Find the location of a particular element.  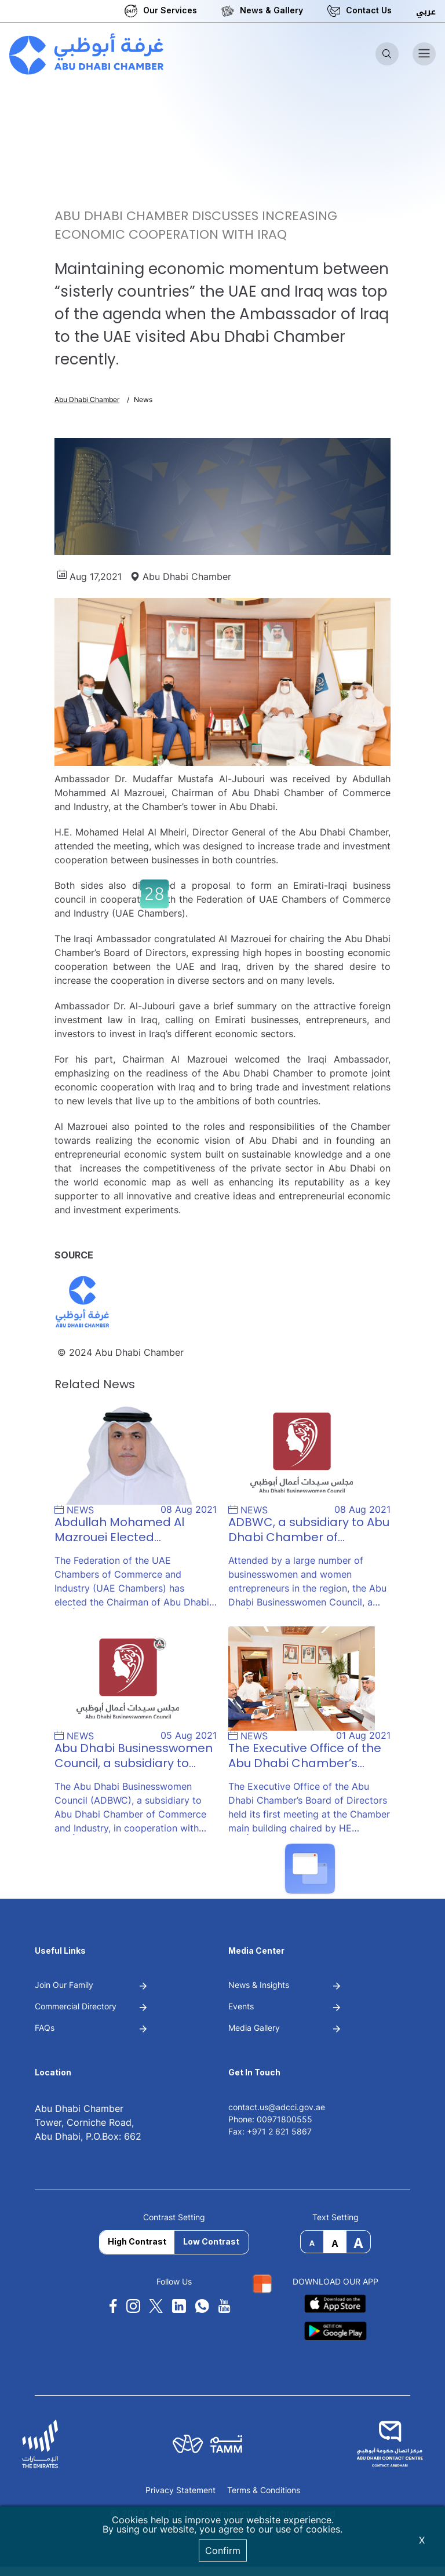

open the GNOME calendar application is located at coordinates (154, 893).